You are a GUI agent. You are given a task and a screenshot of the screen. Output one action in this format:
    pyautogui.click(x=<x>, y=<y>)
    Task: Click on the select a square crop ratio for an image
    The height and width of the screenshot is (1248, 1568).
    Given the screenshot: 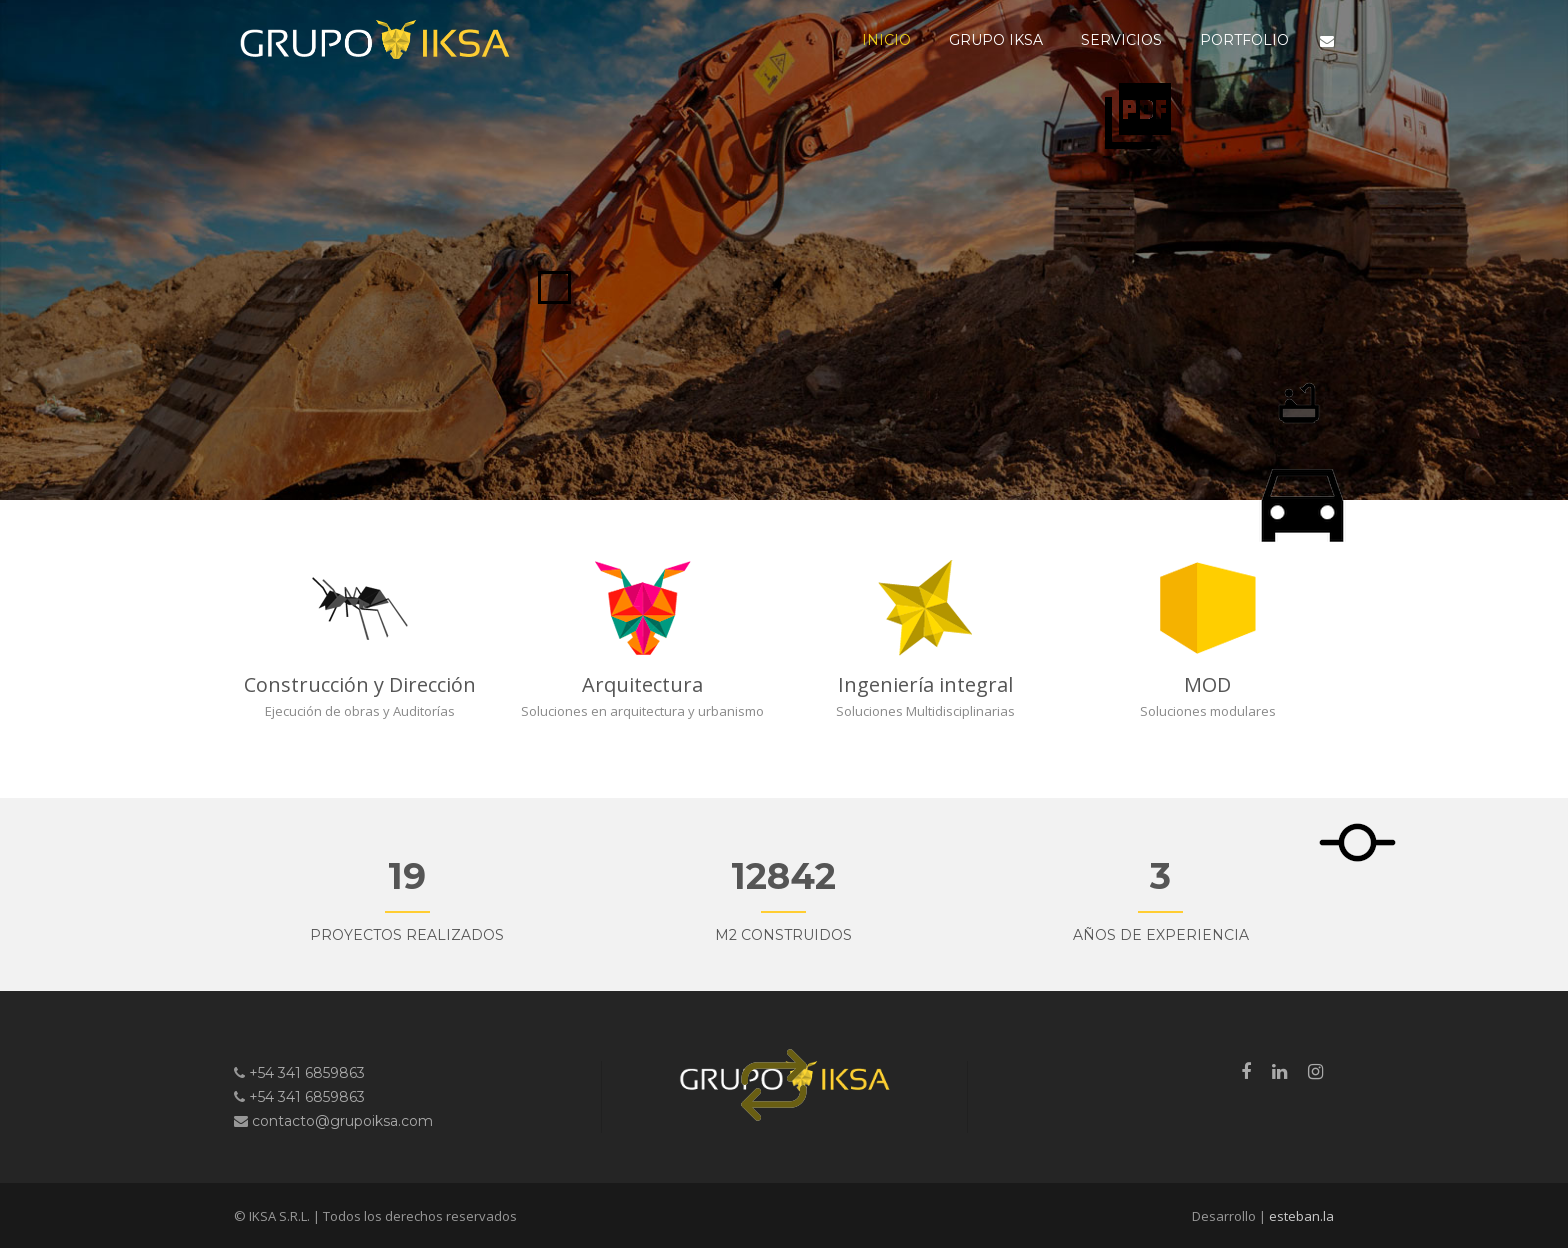 What is the action you would take?
    pyautogui.click(x=554, y=287)
    